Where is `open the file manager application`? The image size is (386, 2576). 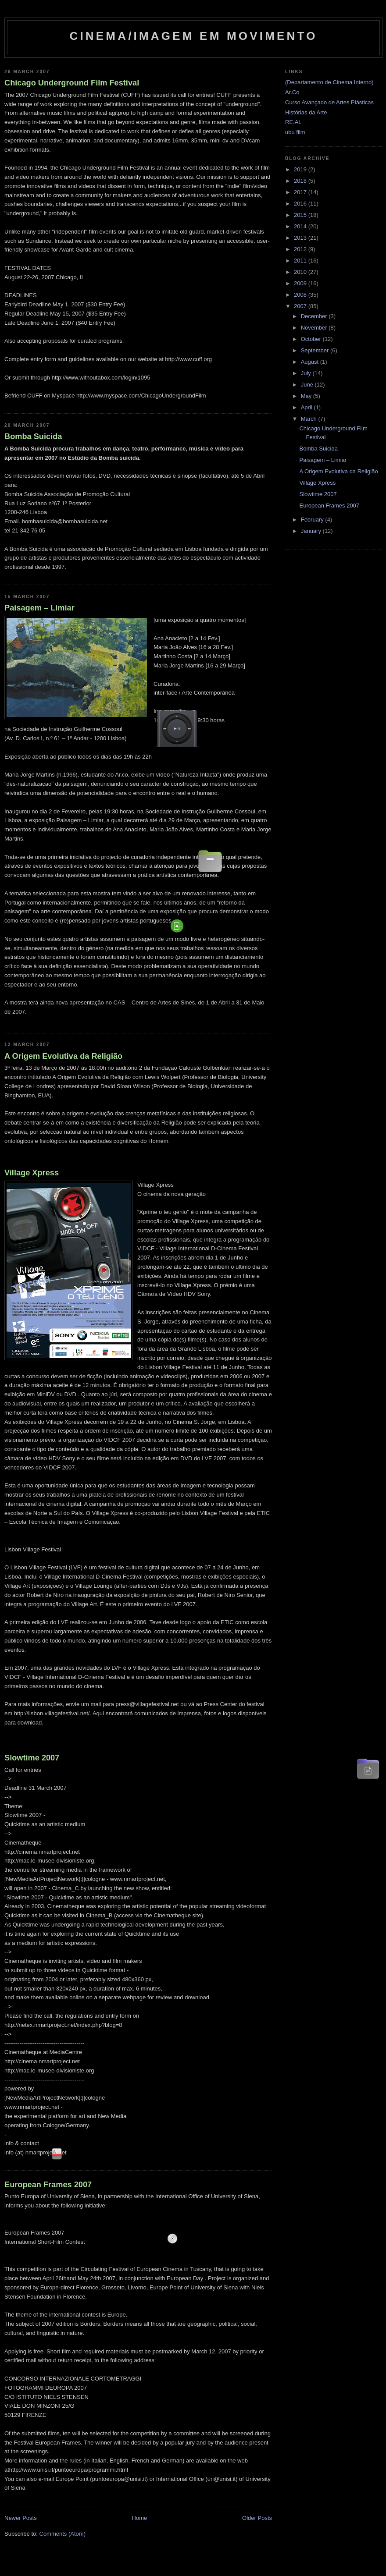 open the file manager application is located at coordinates (210, 861).